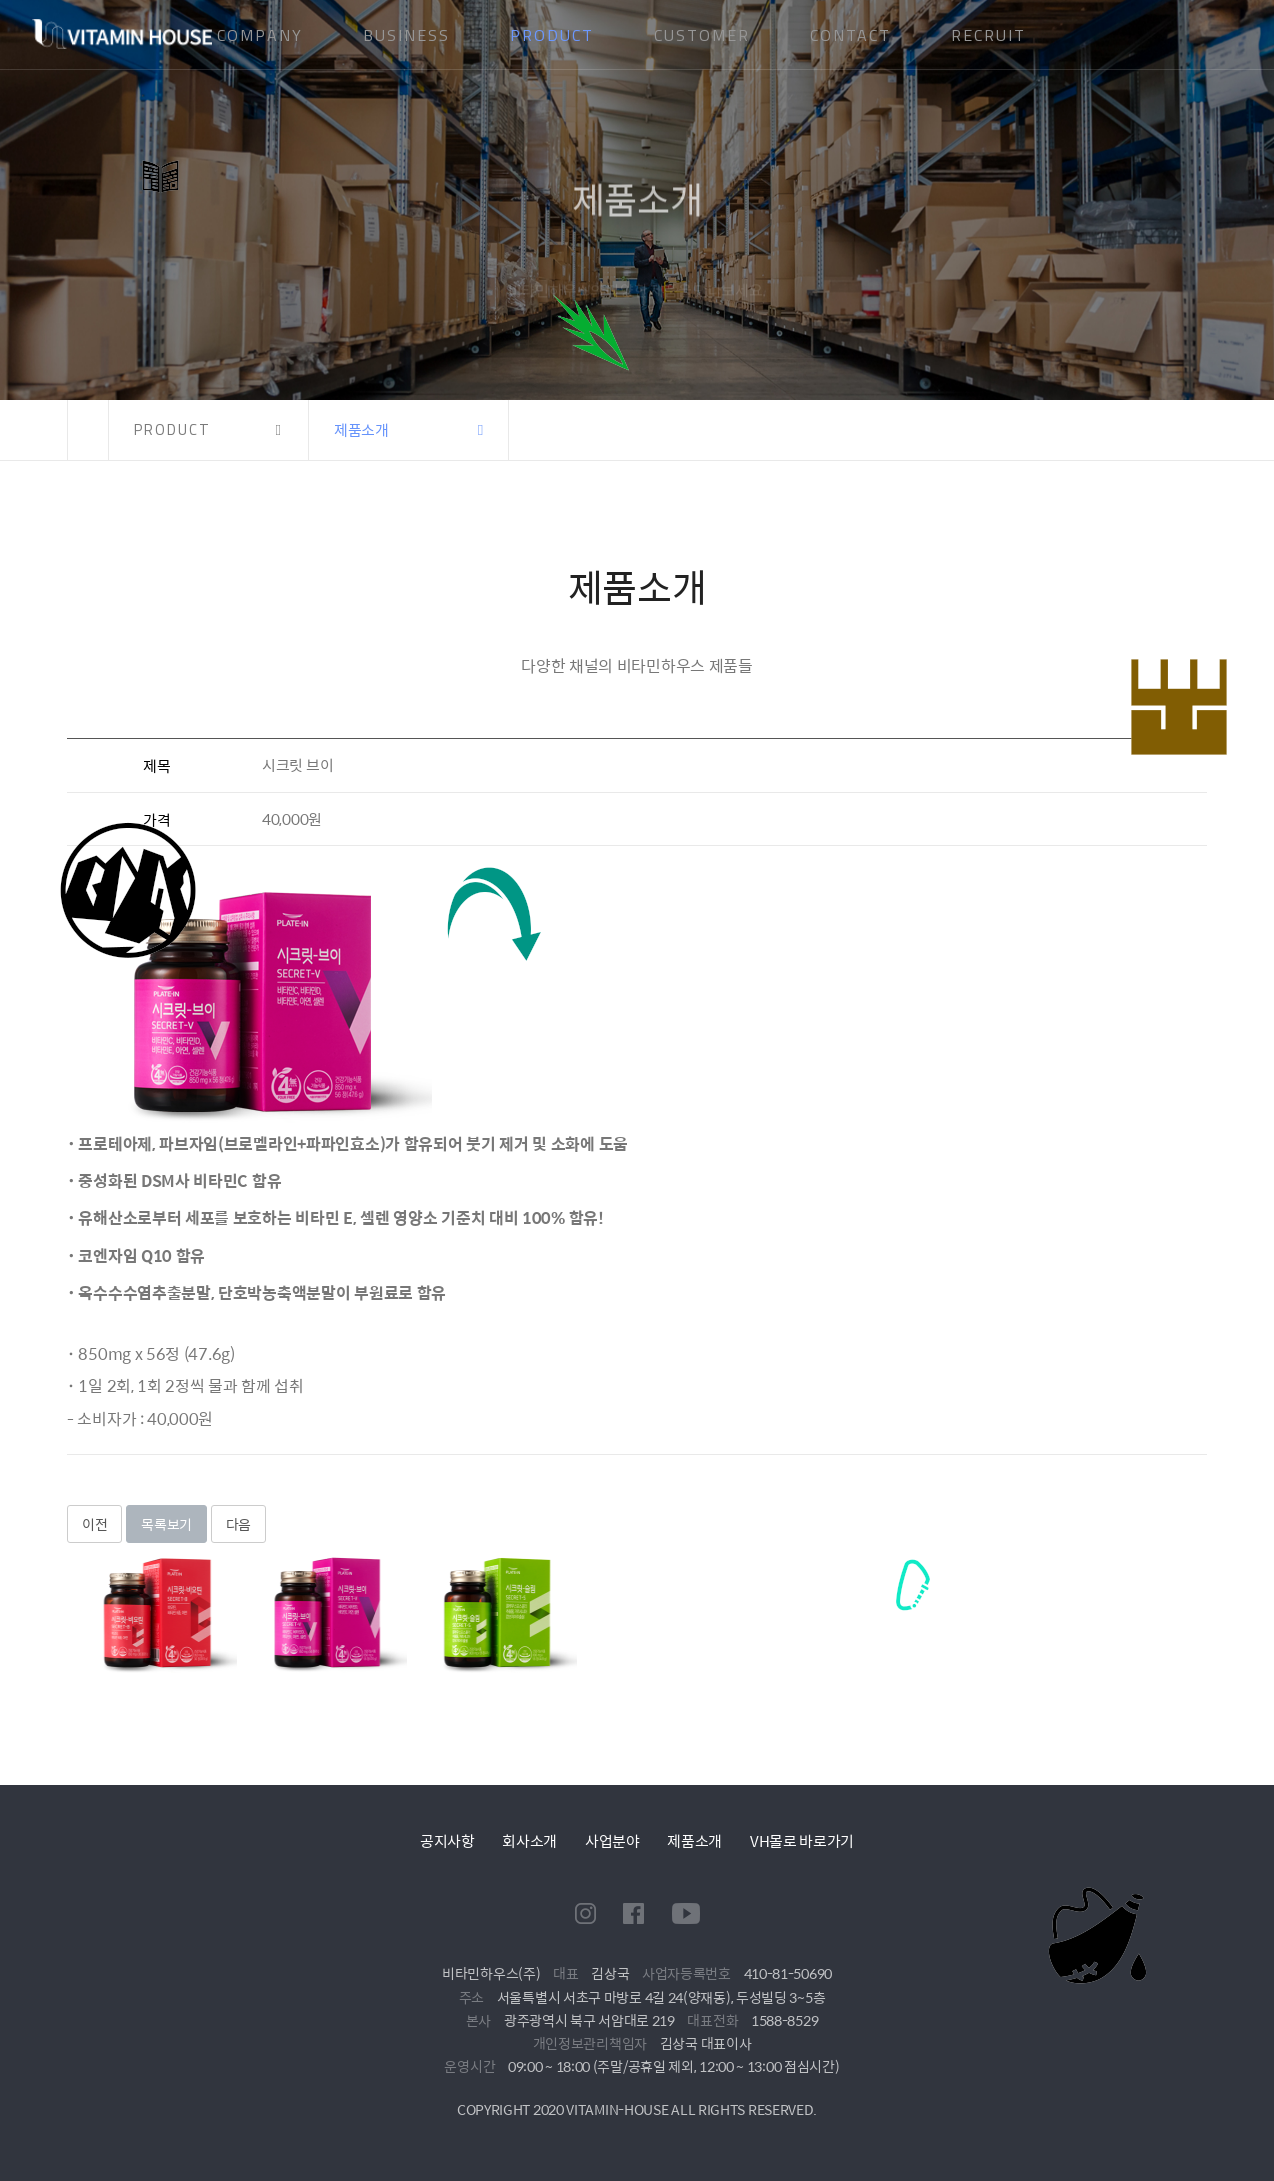  What do you see at coordinates (1179, 707) in the screenshot?
I see `castle or fortress icon for strategy games` at bounding box center [1179, 707].